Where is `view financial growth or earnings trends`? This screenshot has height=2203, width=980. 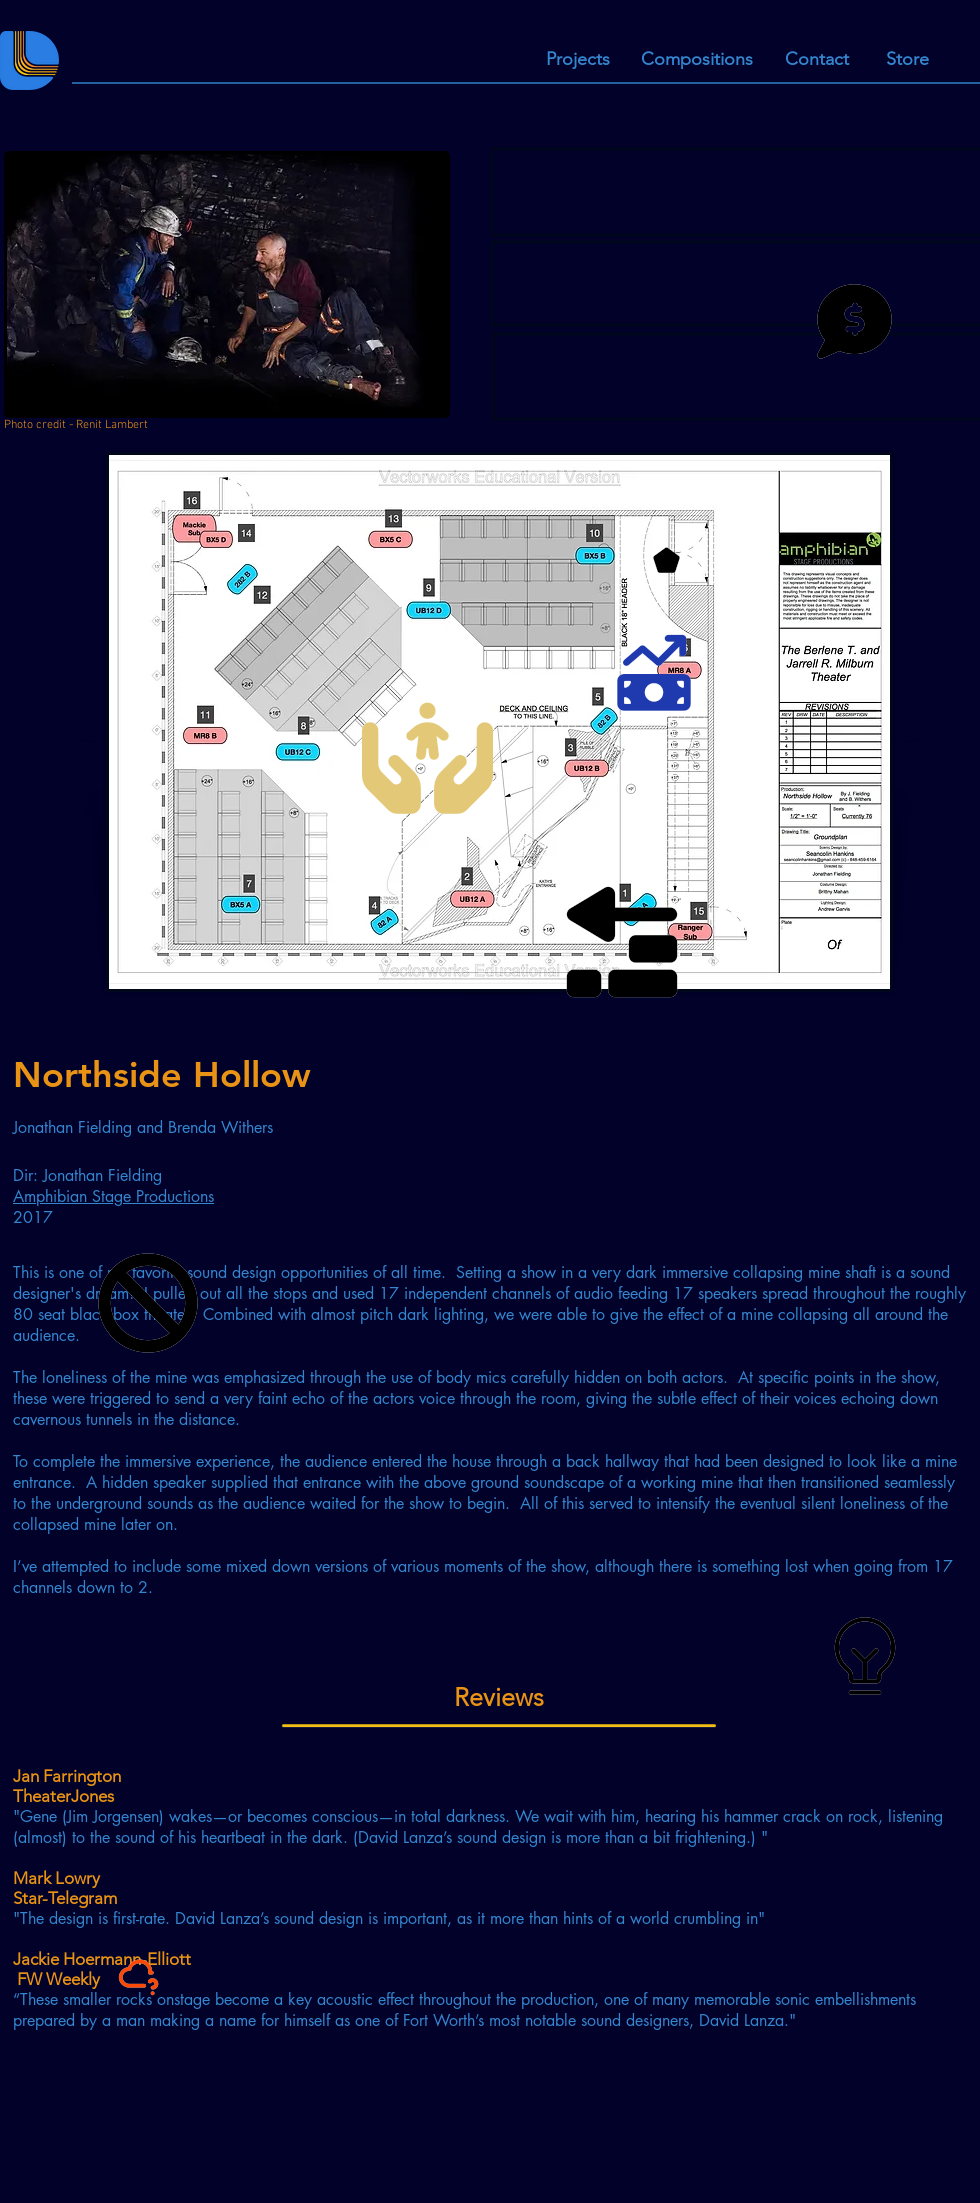 view financial growth or earnings trends is located at coordinates (654, 674).